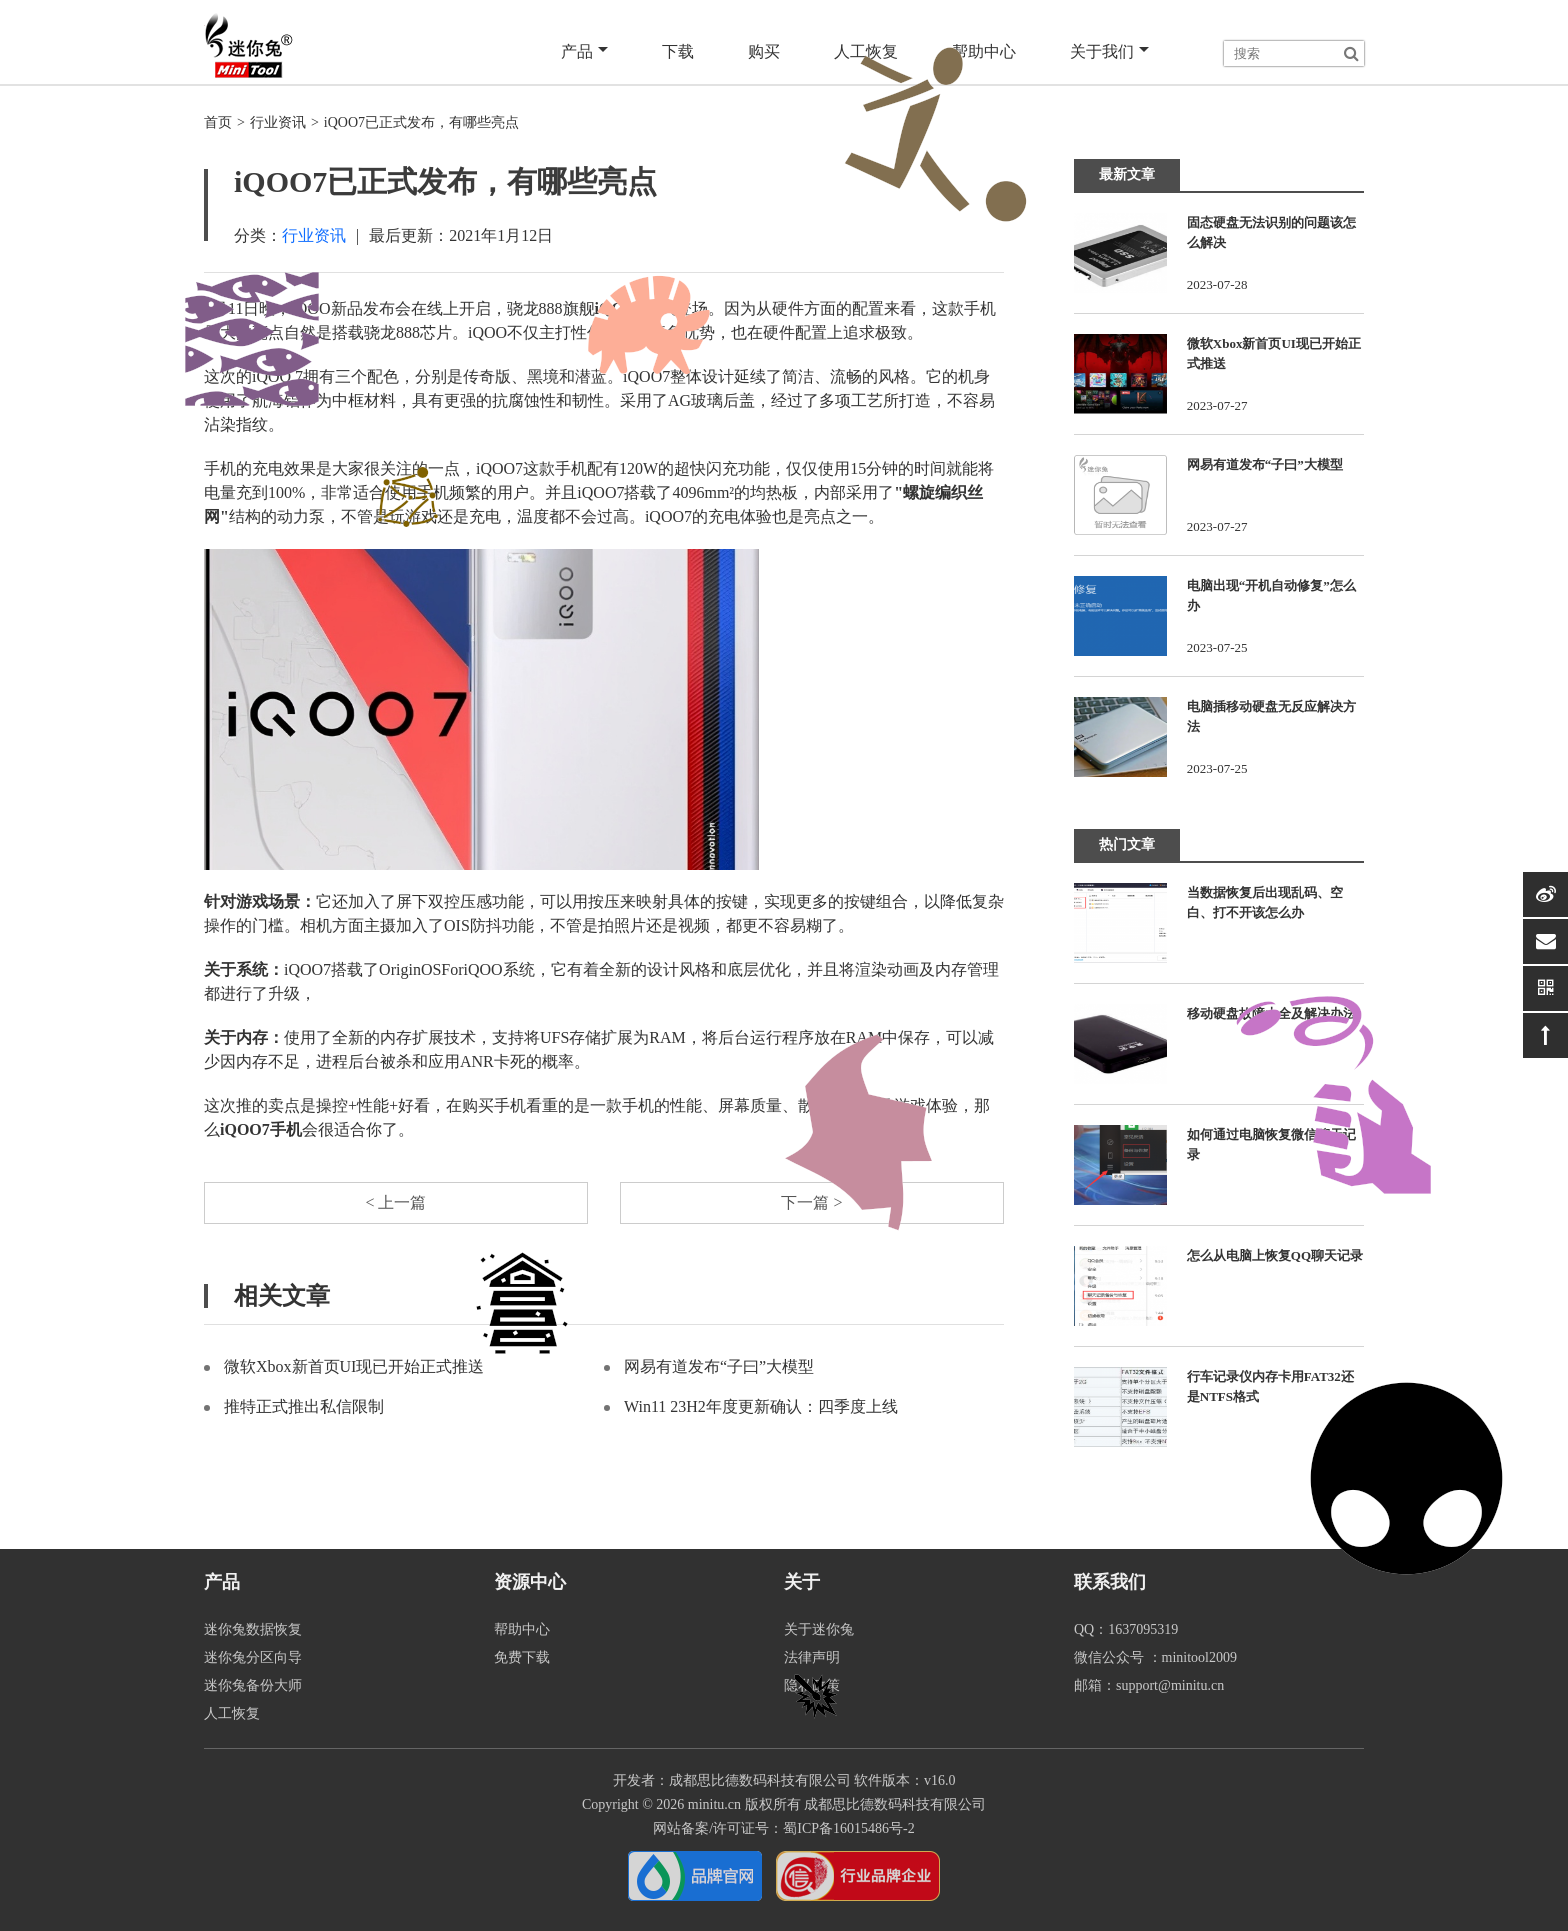  I want to click on access beekeeping or apiary features, so click(522, 1302).